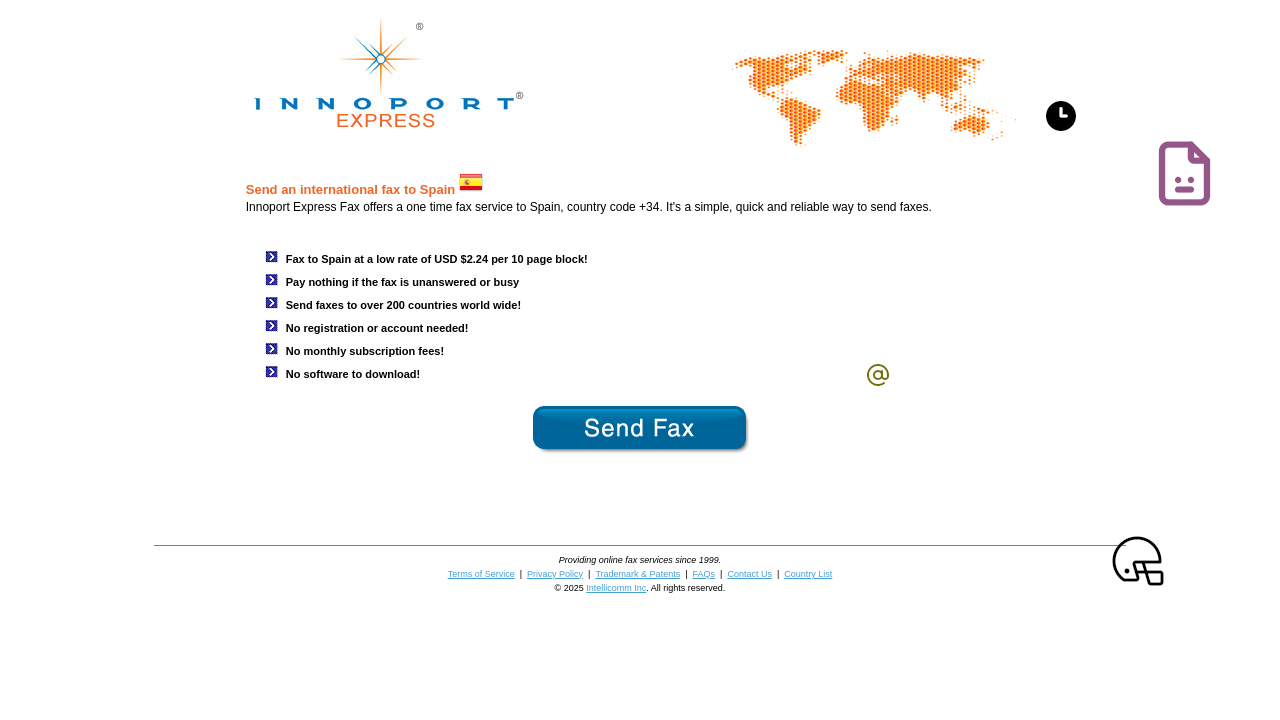 The height and width of the screenshot is (720, 1280). What do you see at coordinates (1061, 116) in the screenshot?
I see `view current time` at bounding box center [1061, 116].